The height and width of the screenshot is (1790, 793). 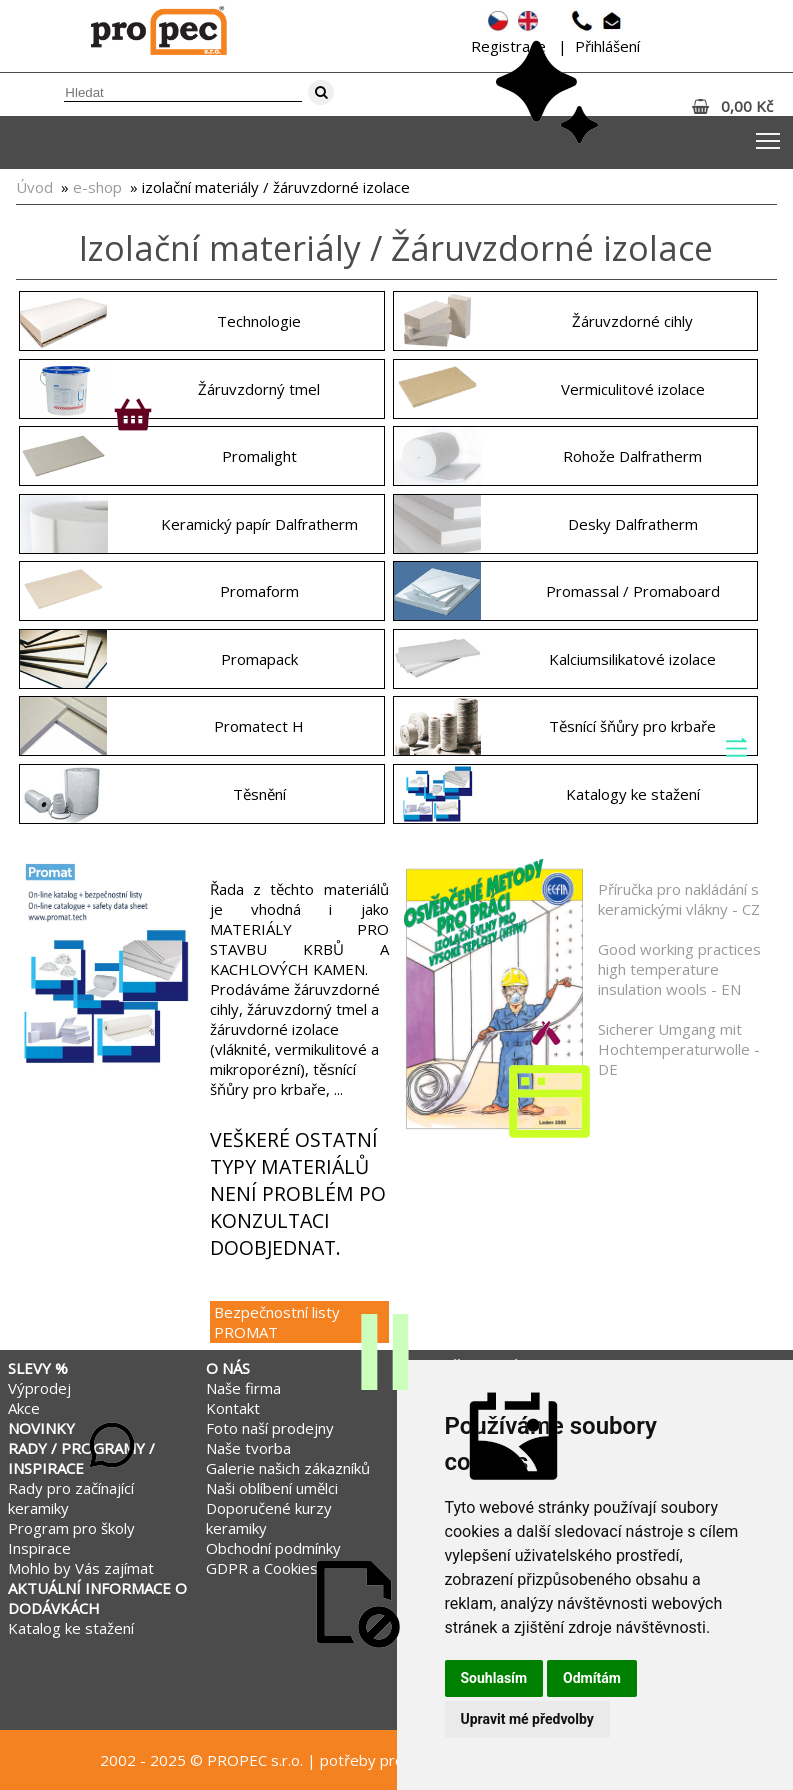 What do you see at coordinates (385, 1352) in the screenshot?
I see `open the ElevenLabs app` at bounding box center [385, 1352].